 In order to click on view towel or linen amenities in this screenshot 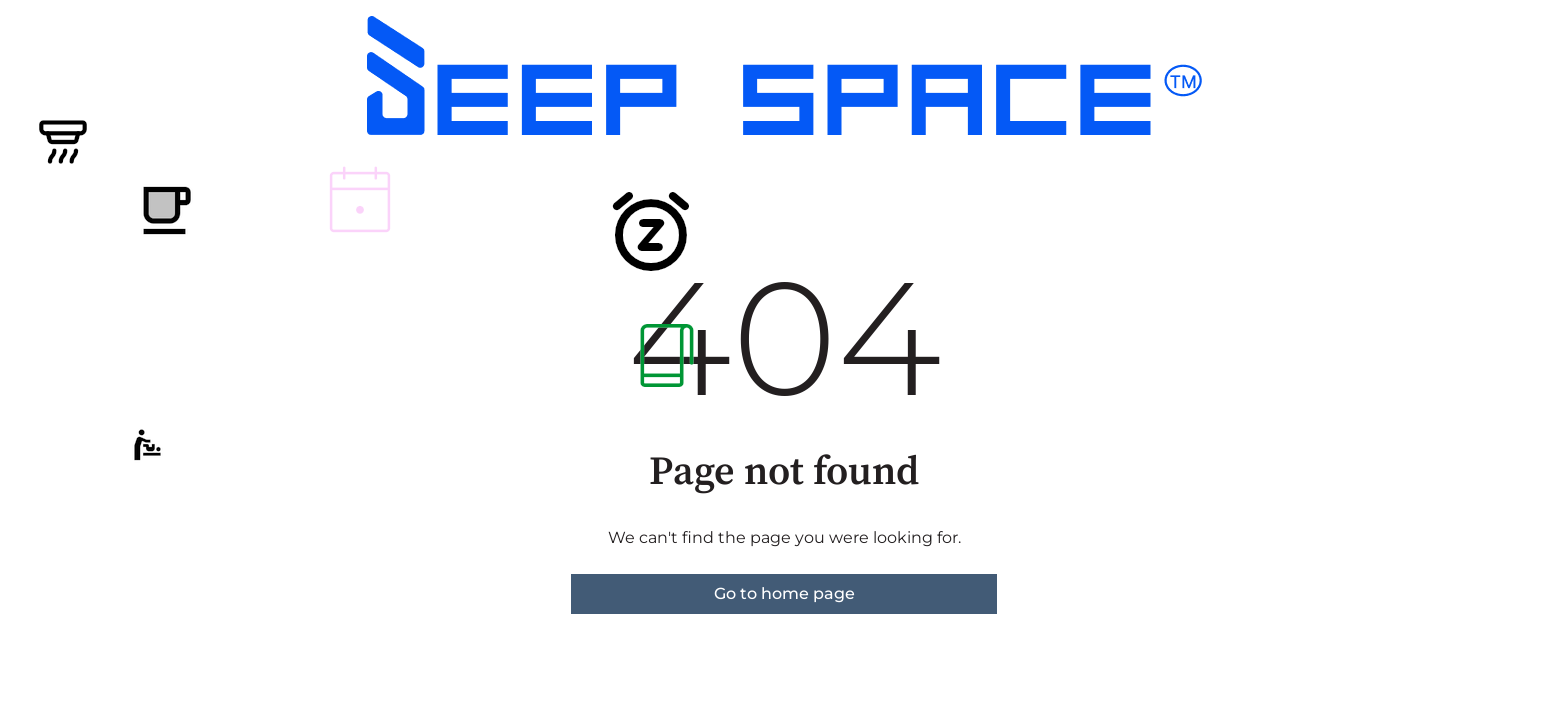, I will do `click(664, 355)`.